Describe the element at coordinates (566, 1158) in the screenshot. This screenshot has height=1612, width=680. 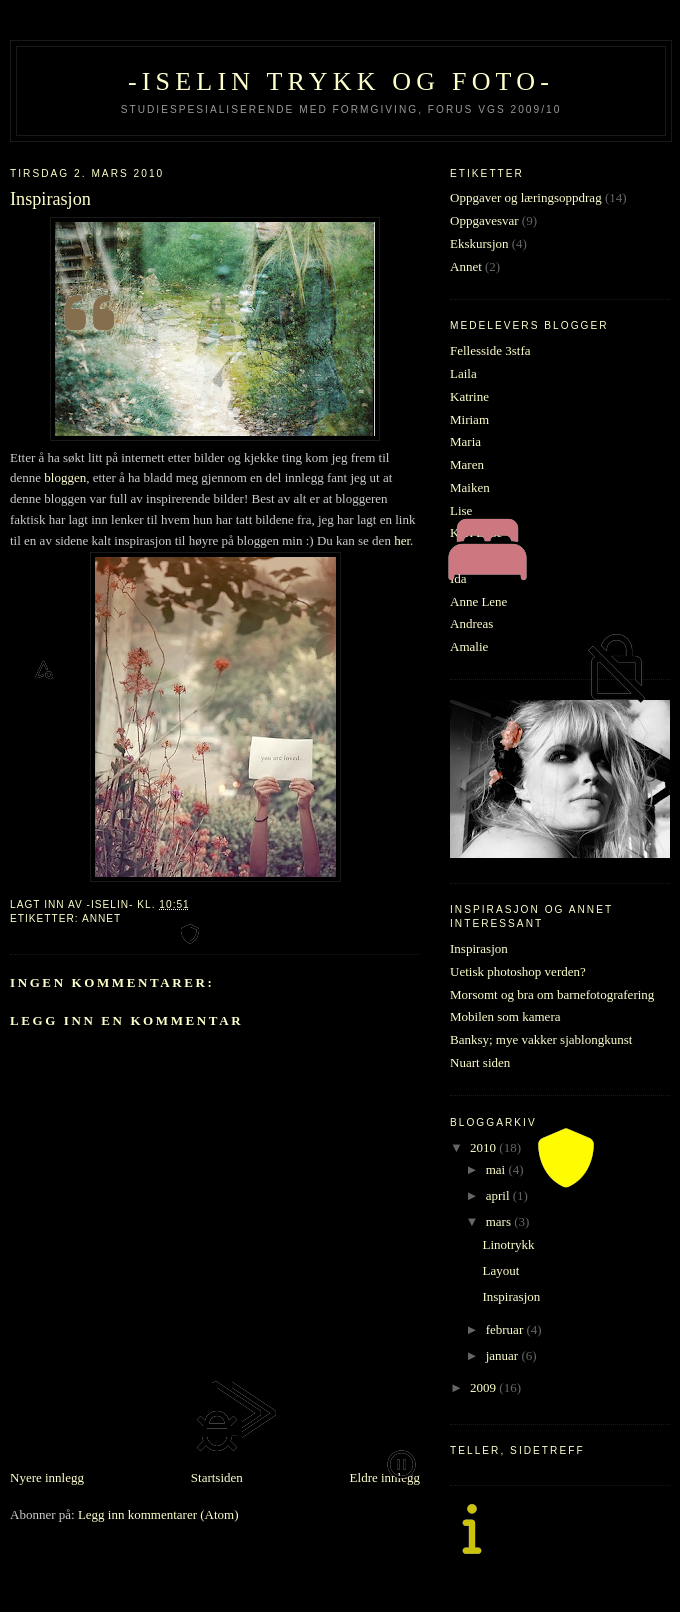
I see `security or protection settings` at that location.